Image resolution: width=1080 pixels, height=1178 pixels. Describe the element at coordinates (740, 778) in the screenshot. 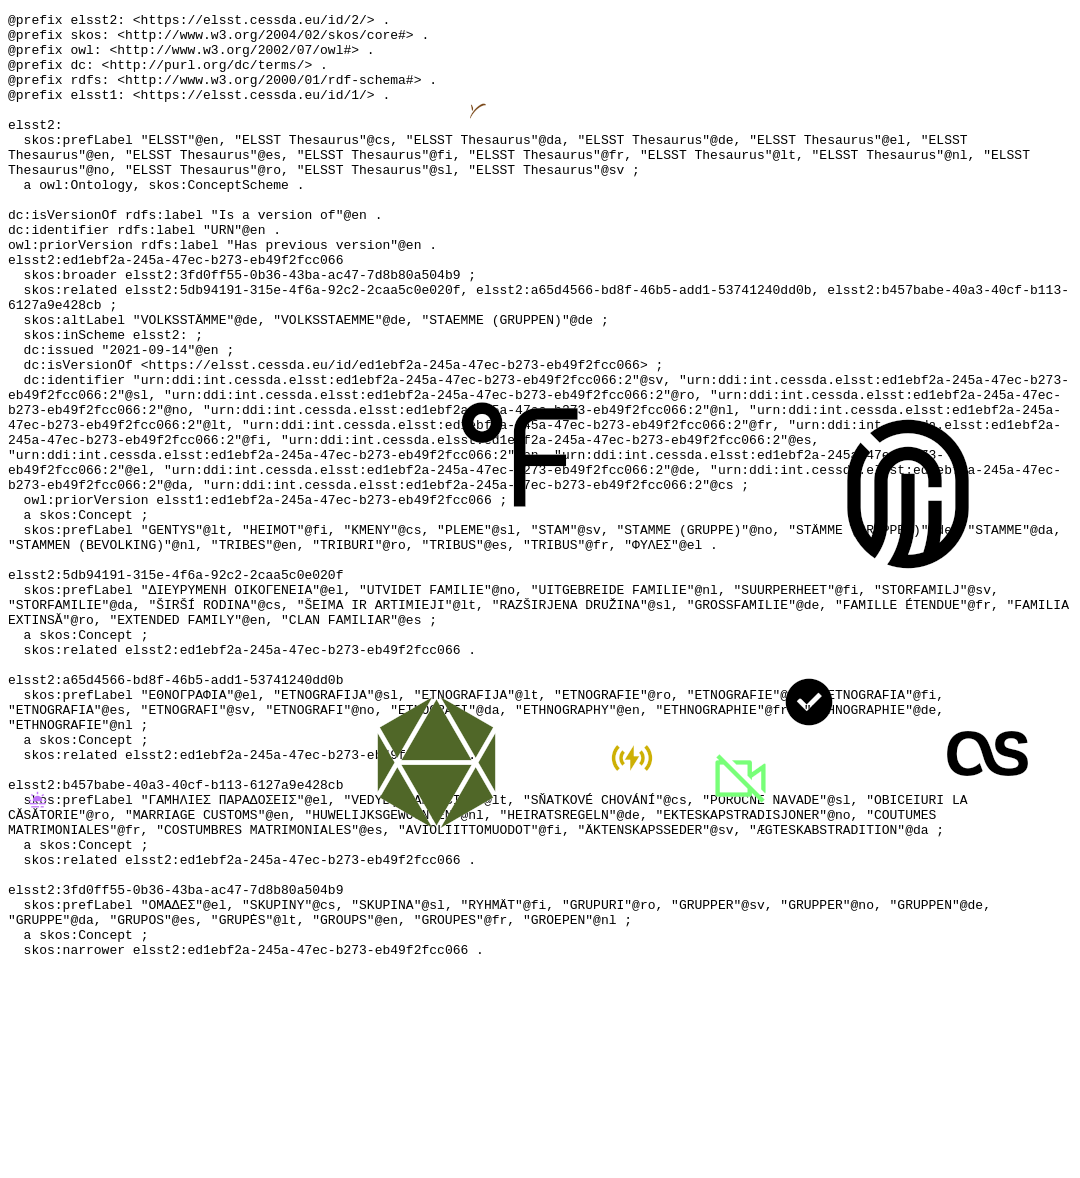

I see `turn off camera during a video call` at that location.